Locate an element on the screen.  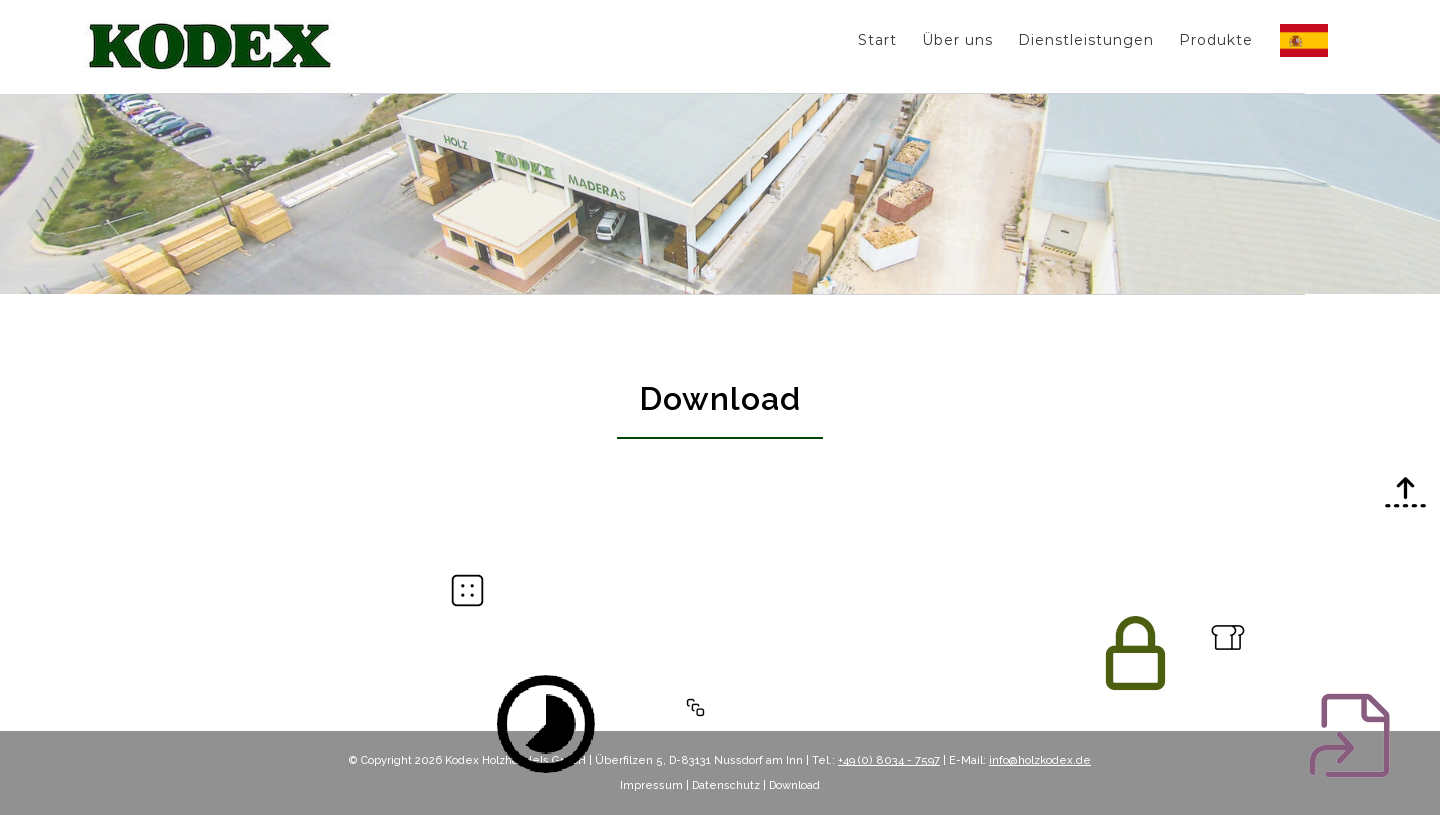
view stacked layers or cards is located at coordinates (695, 707).